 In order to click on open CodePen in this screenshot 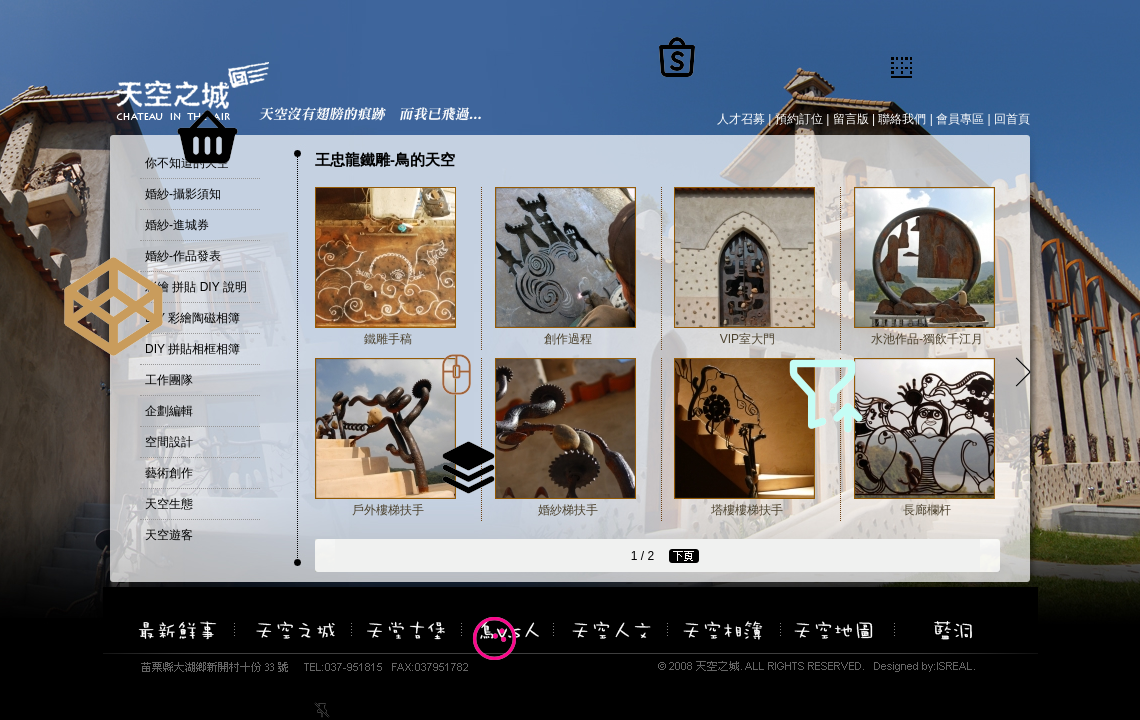, I will do `click(113, 306)`.